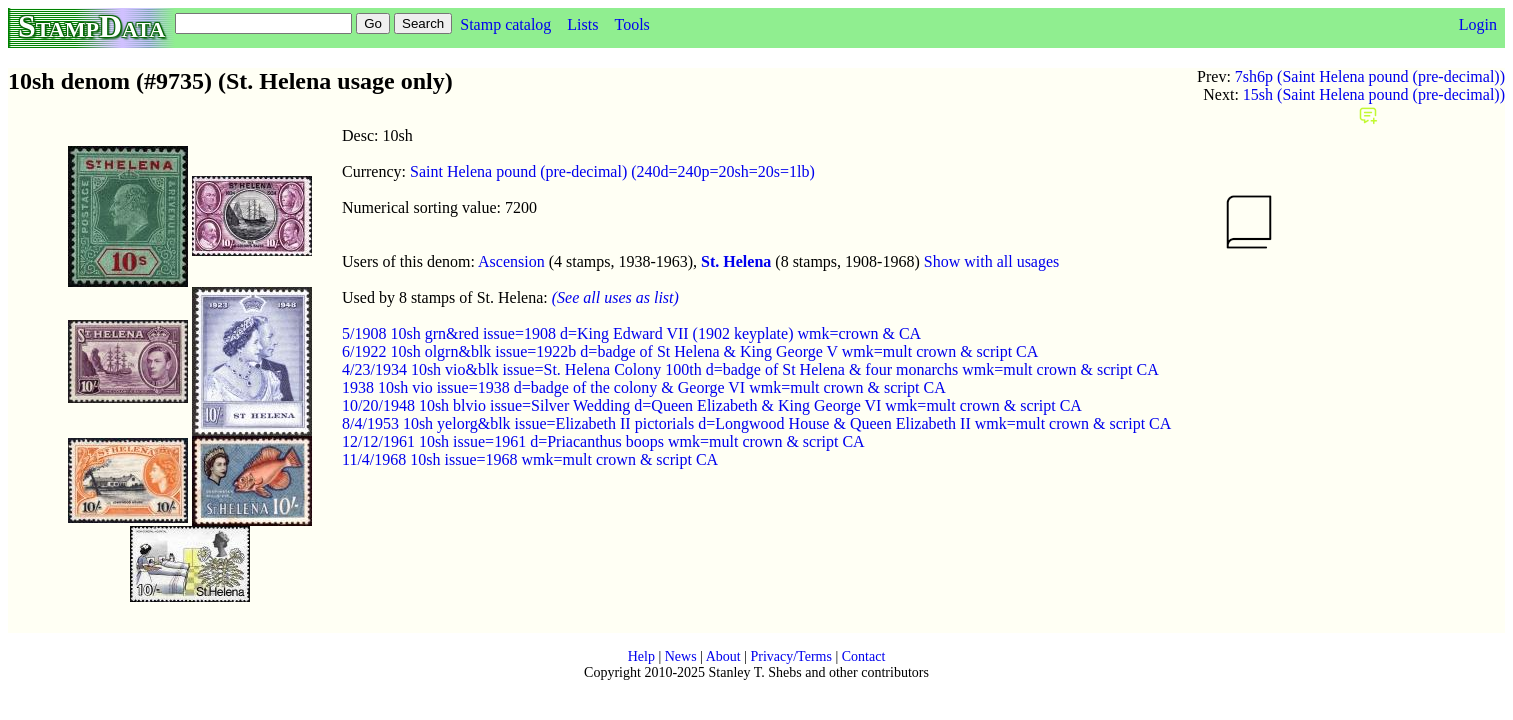  I want to click on open a book or reading view, so click(1249, 222).